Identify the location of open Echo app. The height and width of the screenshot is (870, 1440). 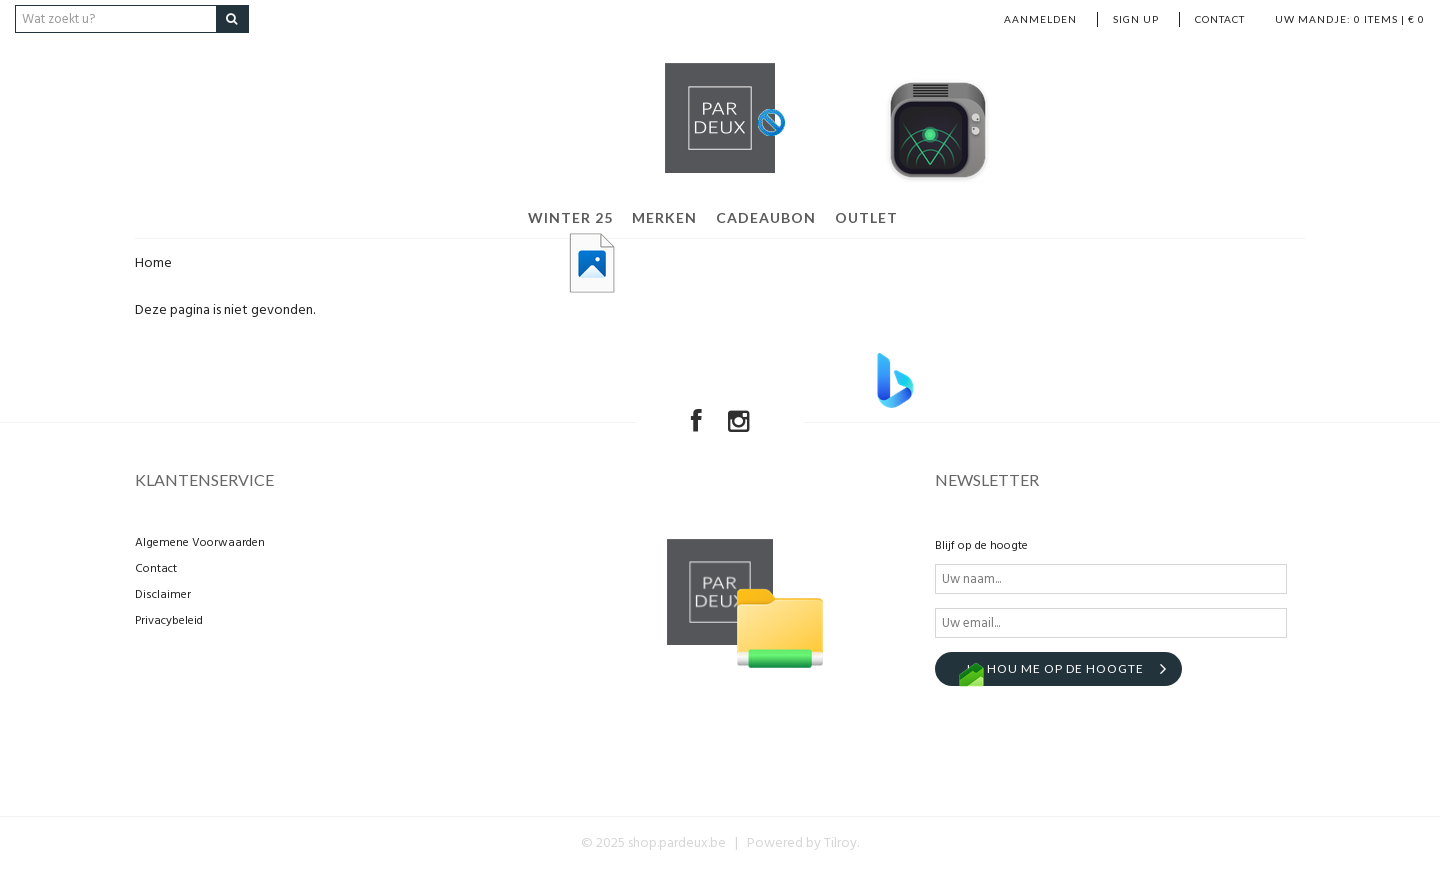
(938, 130).